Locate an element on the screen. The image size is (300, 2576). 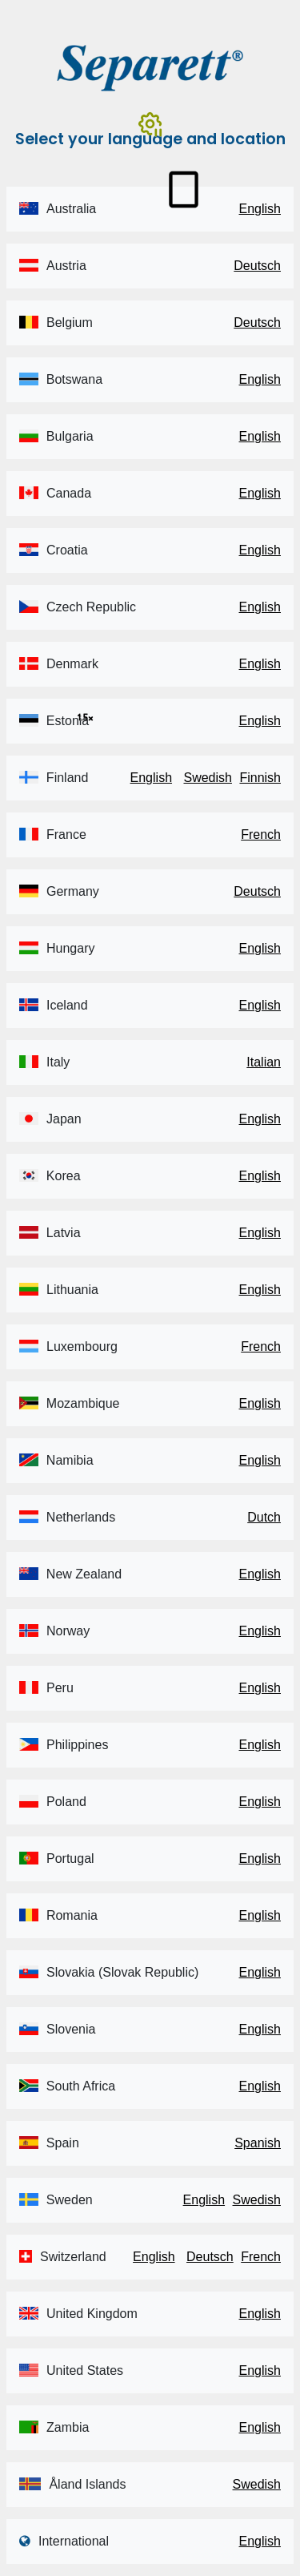
set playback speed to 1.5x is located at coordinates (86, 717).